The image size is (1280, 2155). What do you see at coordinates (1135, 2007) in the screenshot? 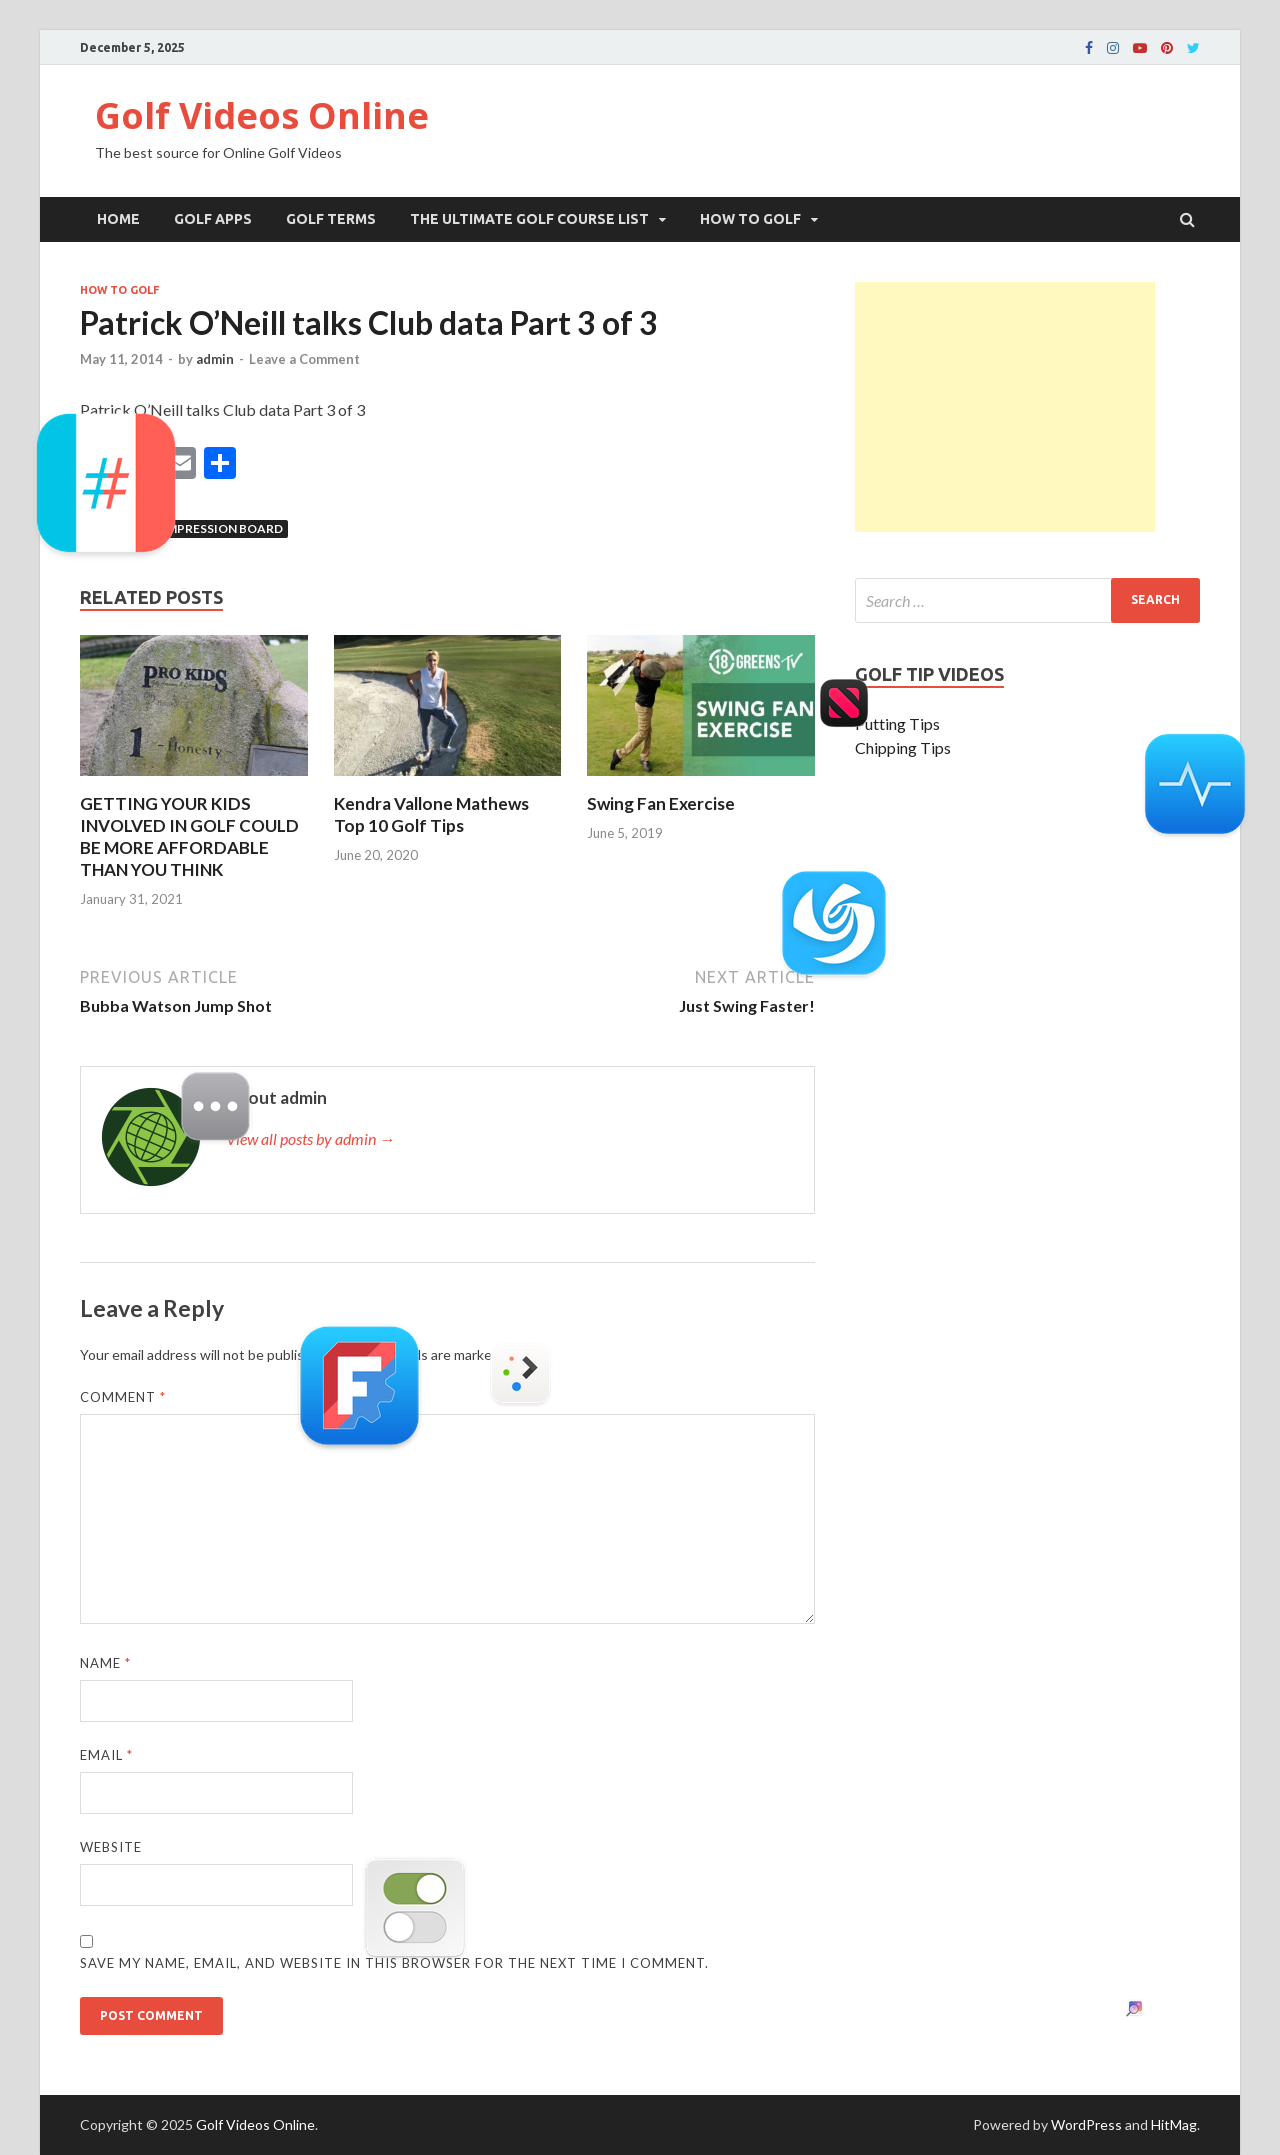
I see `open gnome loupe image viewer` at bounding box center [1135, 2007].